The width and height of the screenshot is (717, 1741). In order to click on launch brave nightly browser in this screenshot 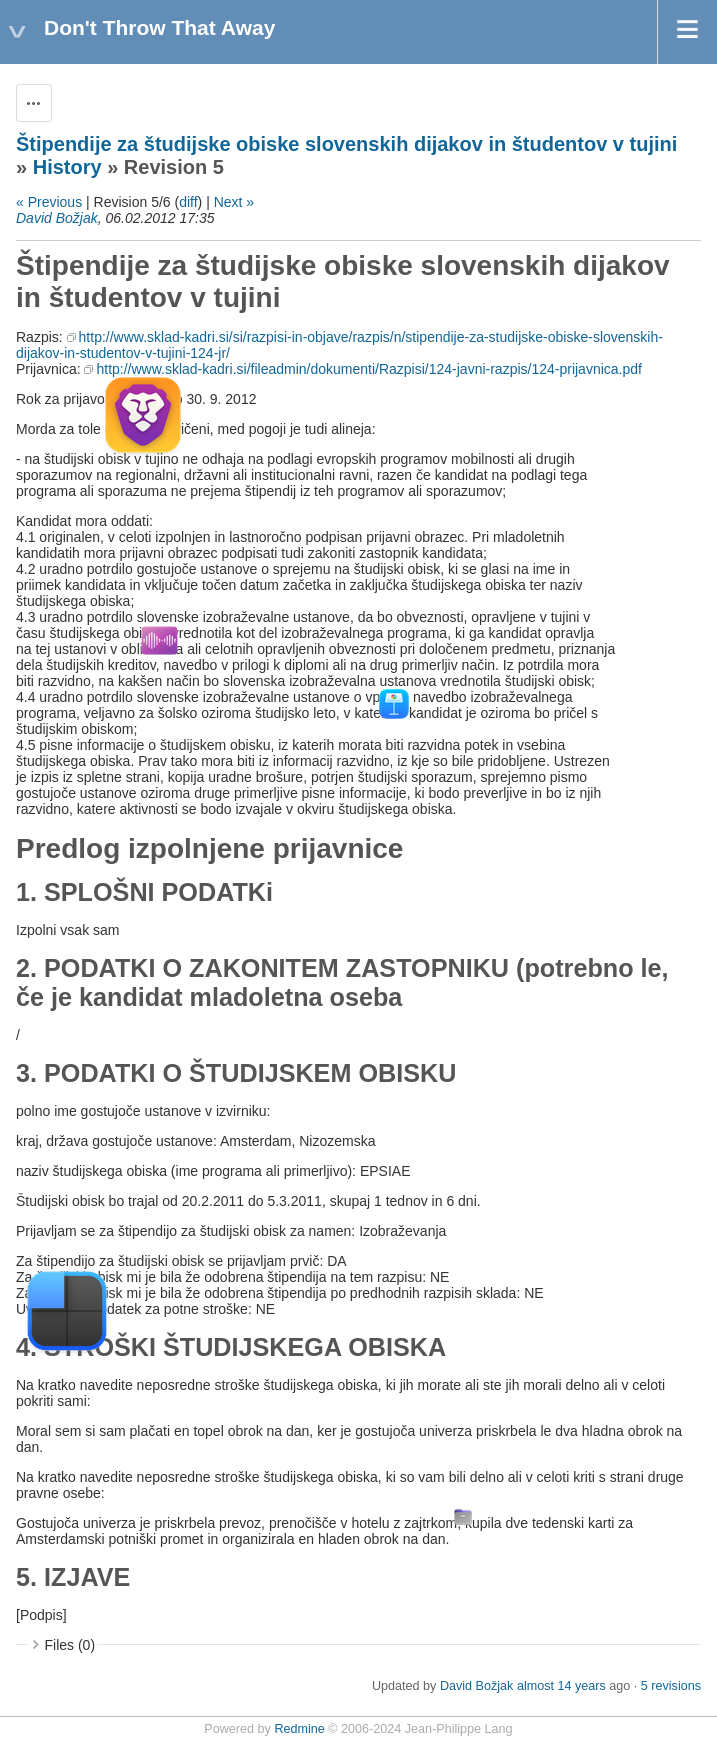, I will do `click(143, 415)`.